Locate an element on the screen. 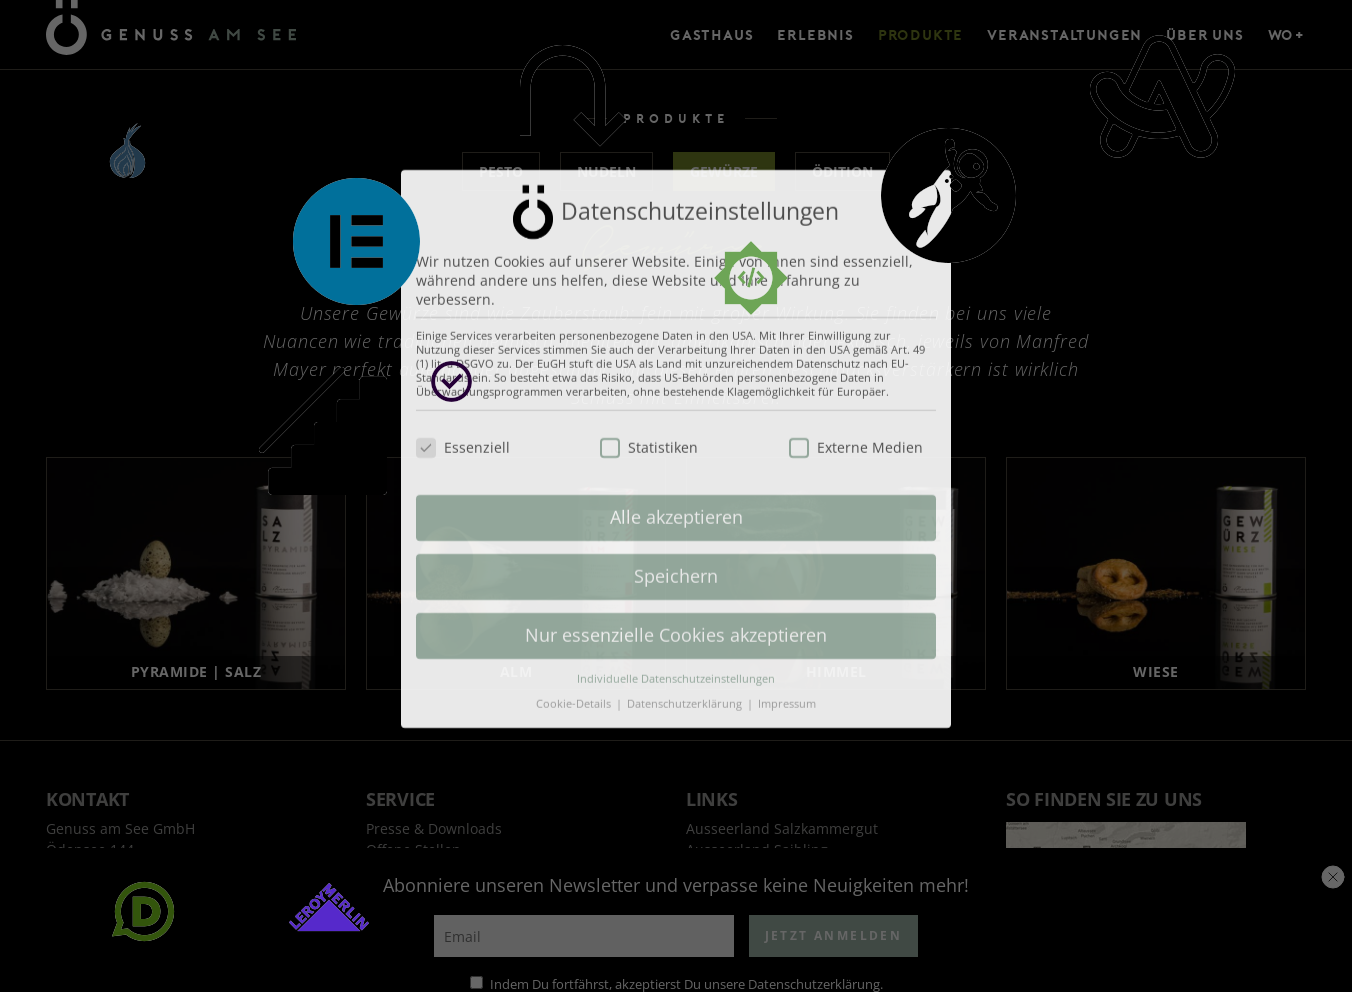 The image size is (1352, 992). launch the Tor browser for anonymous browsing is located at coordinates (127, 150).